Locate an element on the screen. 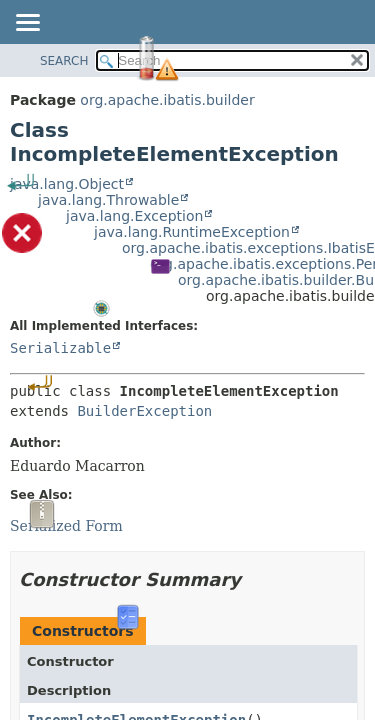 The width and height of the screenshot is (375, 720). open file roller archive manager is located at coordinates (42, 514).